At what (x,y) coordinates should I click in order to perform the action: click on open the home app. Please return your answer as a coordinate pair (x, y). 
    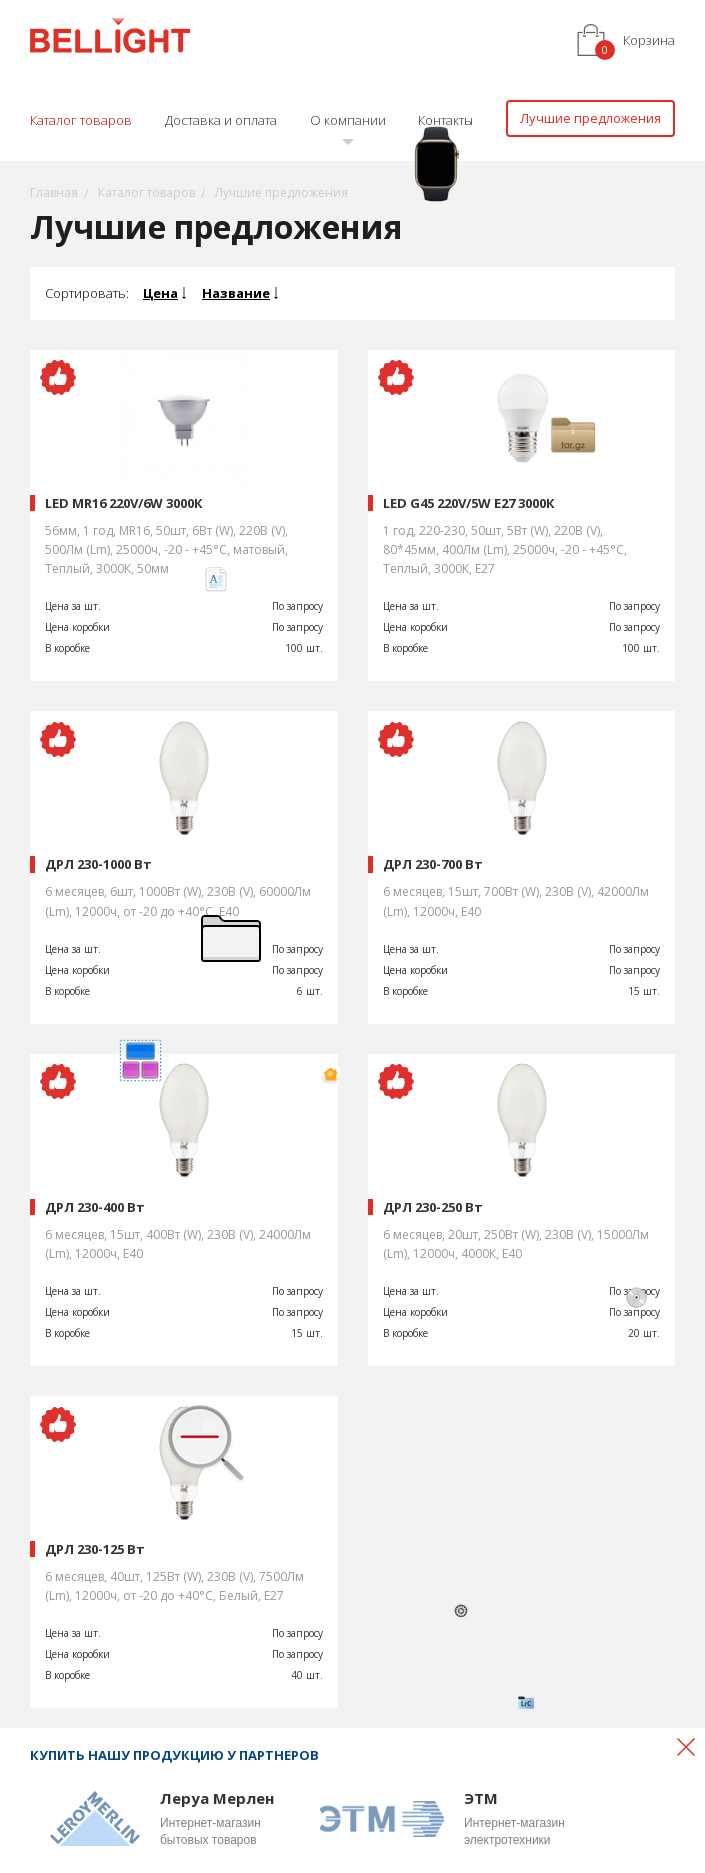
    Looking at the image, I should click on (330, 1074).